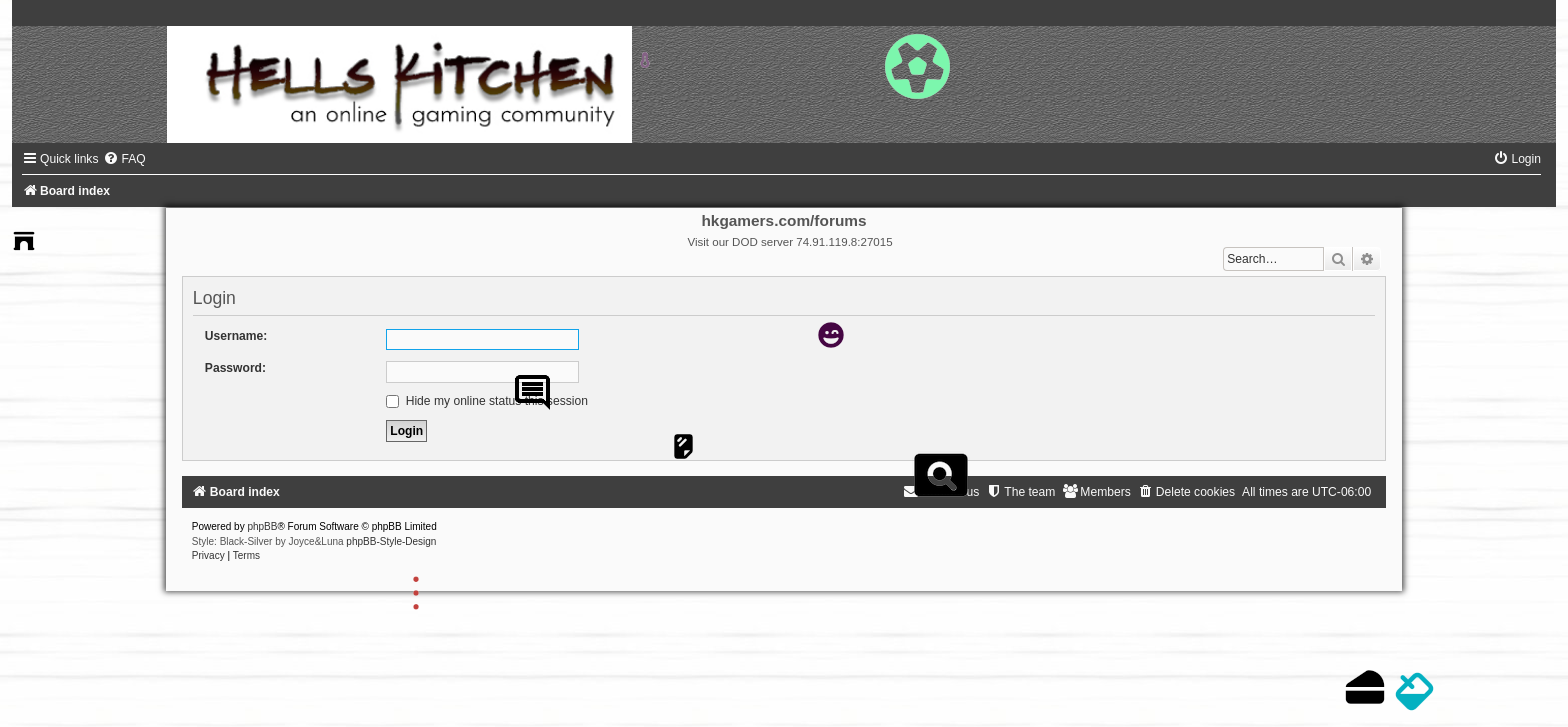 This screenshot has width=1568, height=727. What do you see at coordinates (1414, 691) in the screenshot?
I see `fill an area with color` at bounding box center [1414, 691].